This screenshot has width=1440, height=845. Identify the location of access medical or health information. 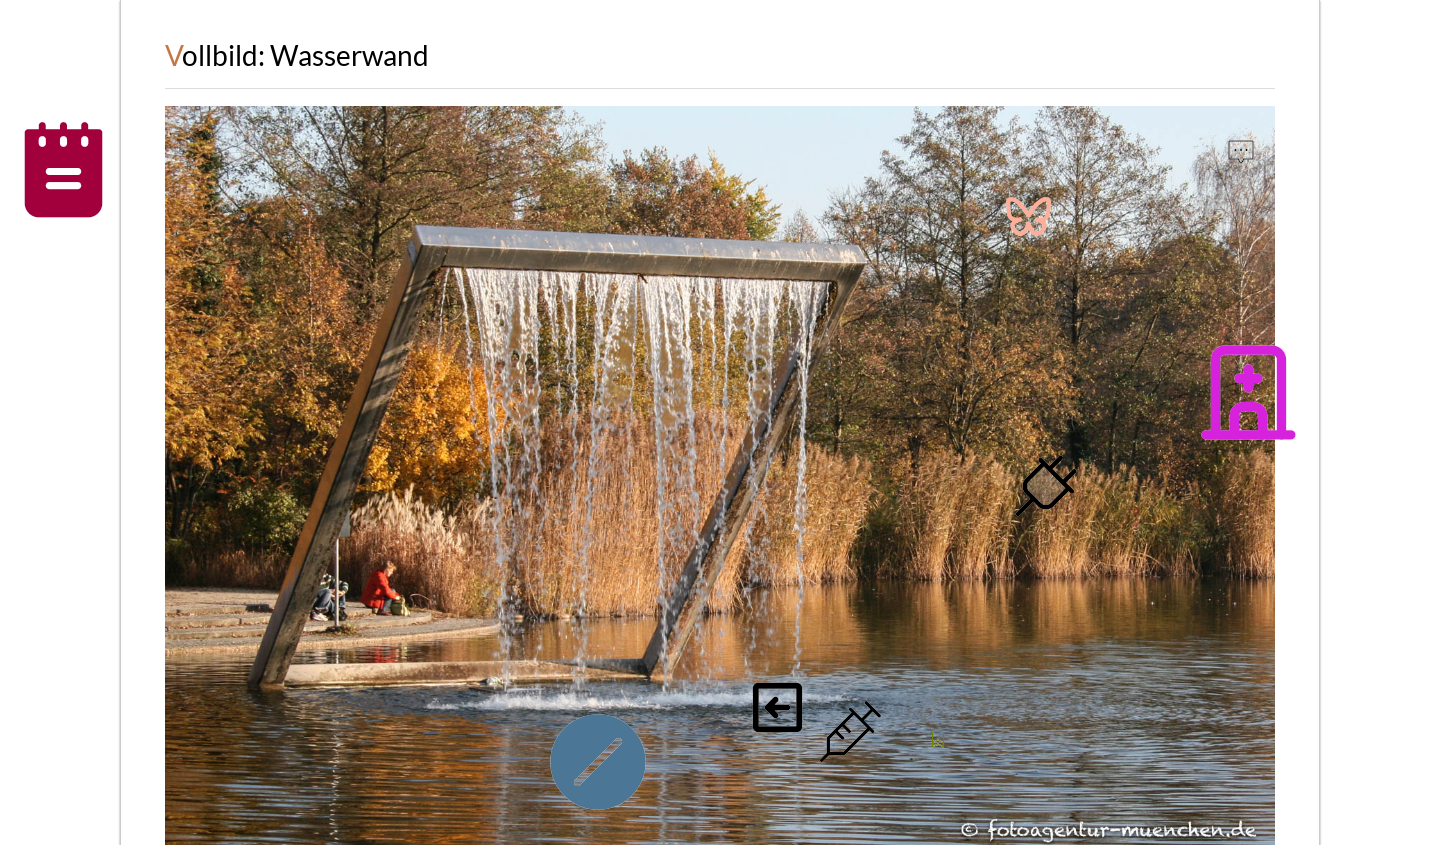
(850, 731).